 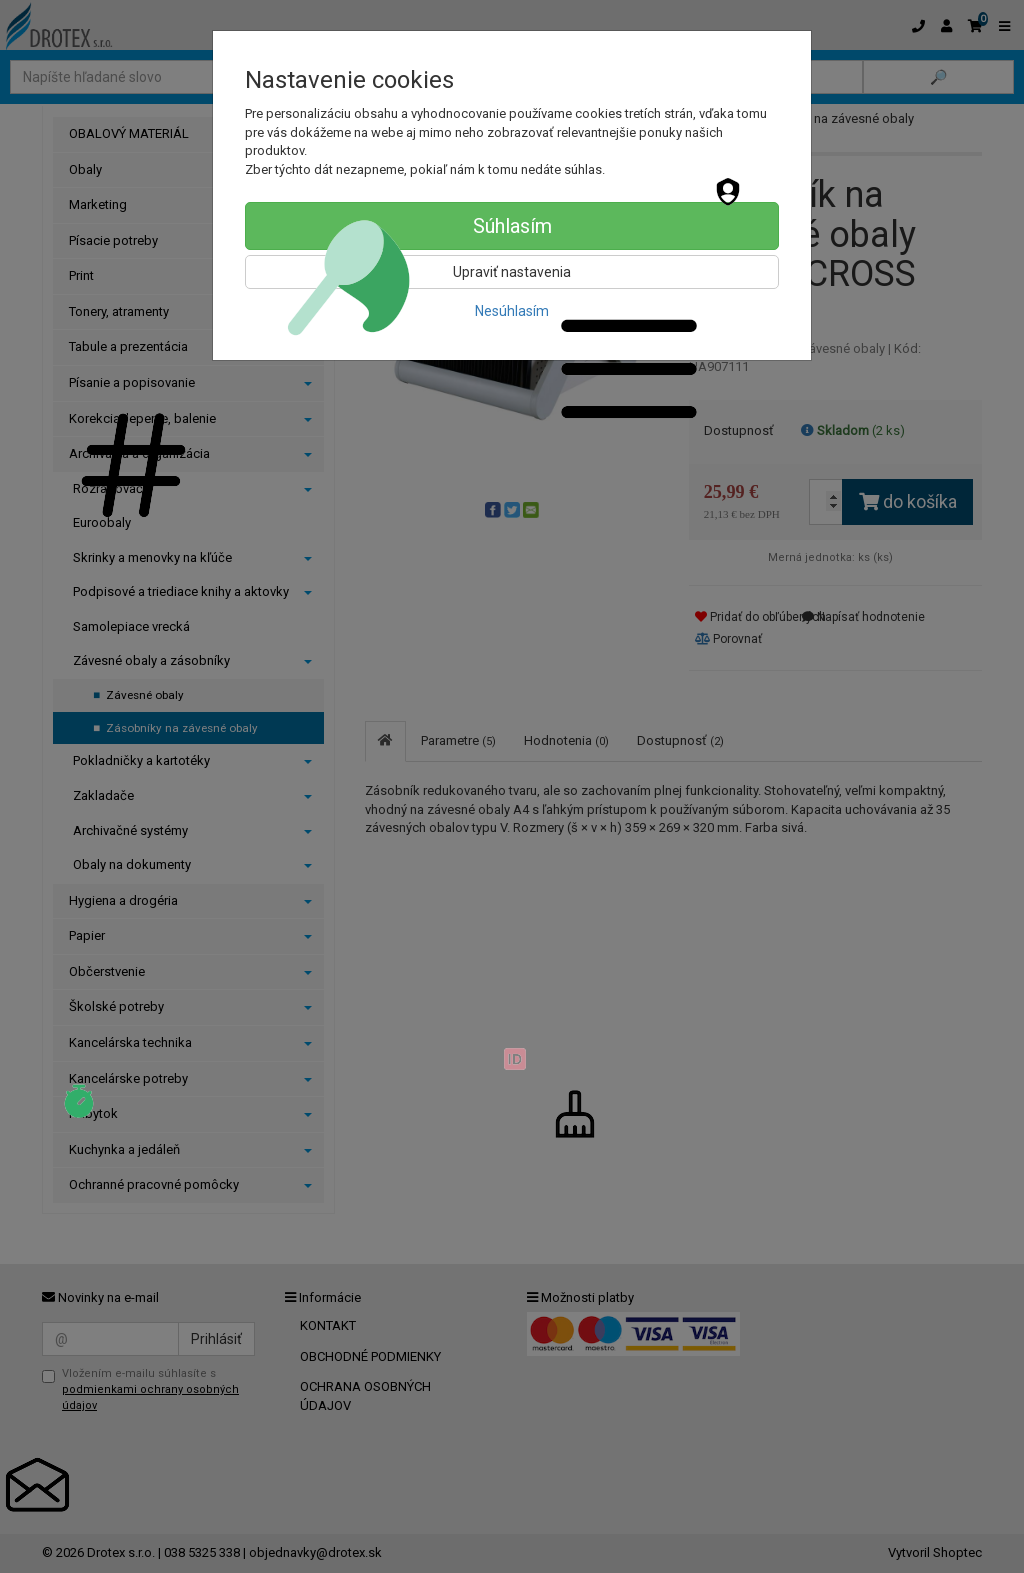 What do you see at coordinates (629, 369) in the screenshot?
I see `open text channel or messaging` at bounding box center [629, 369].